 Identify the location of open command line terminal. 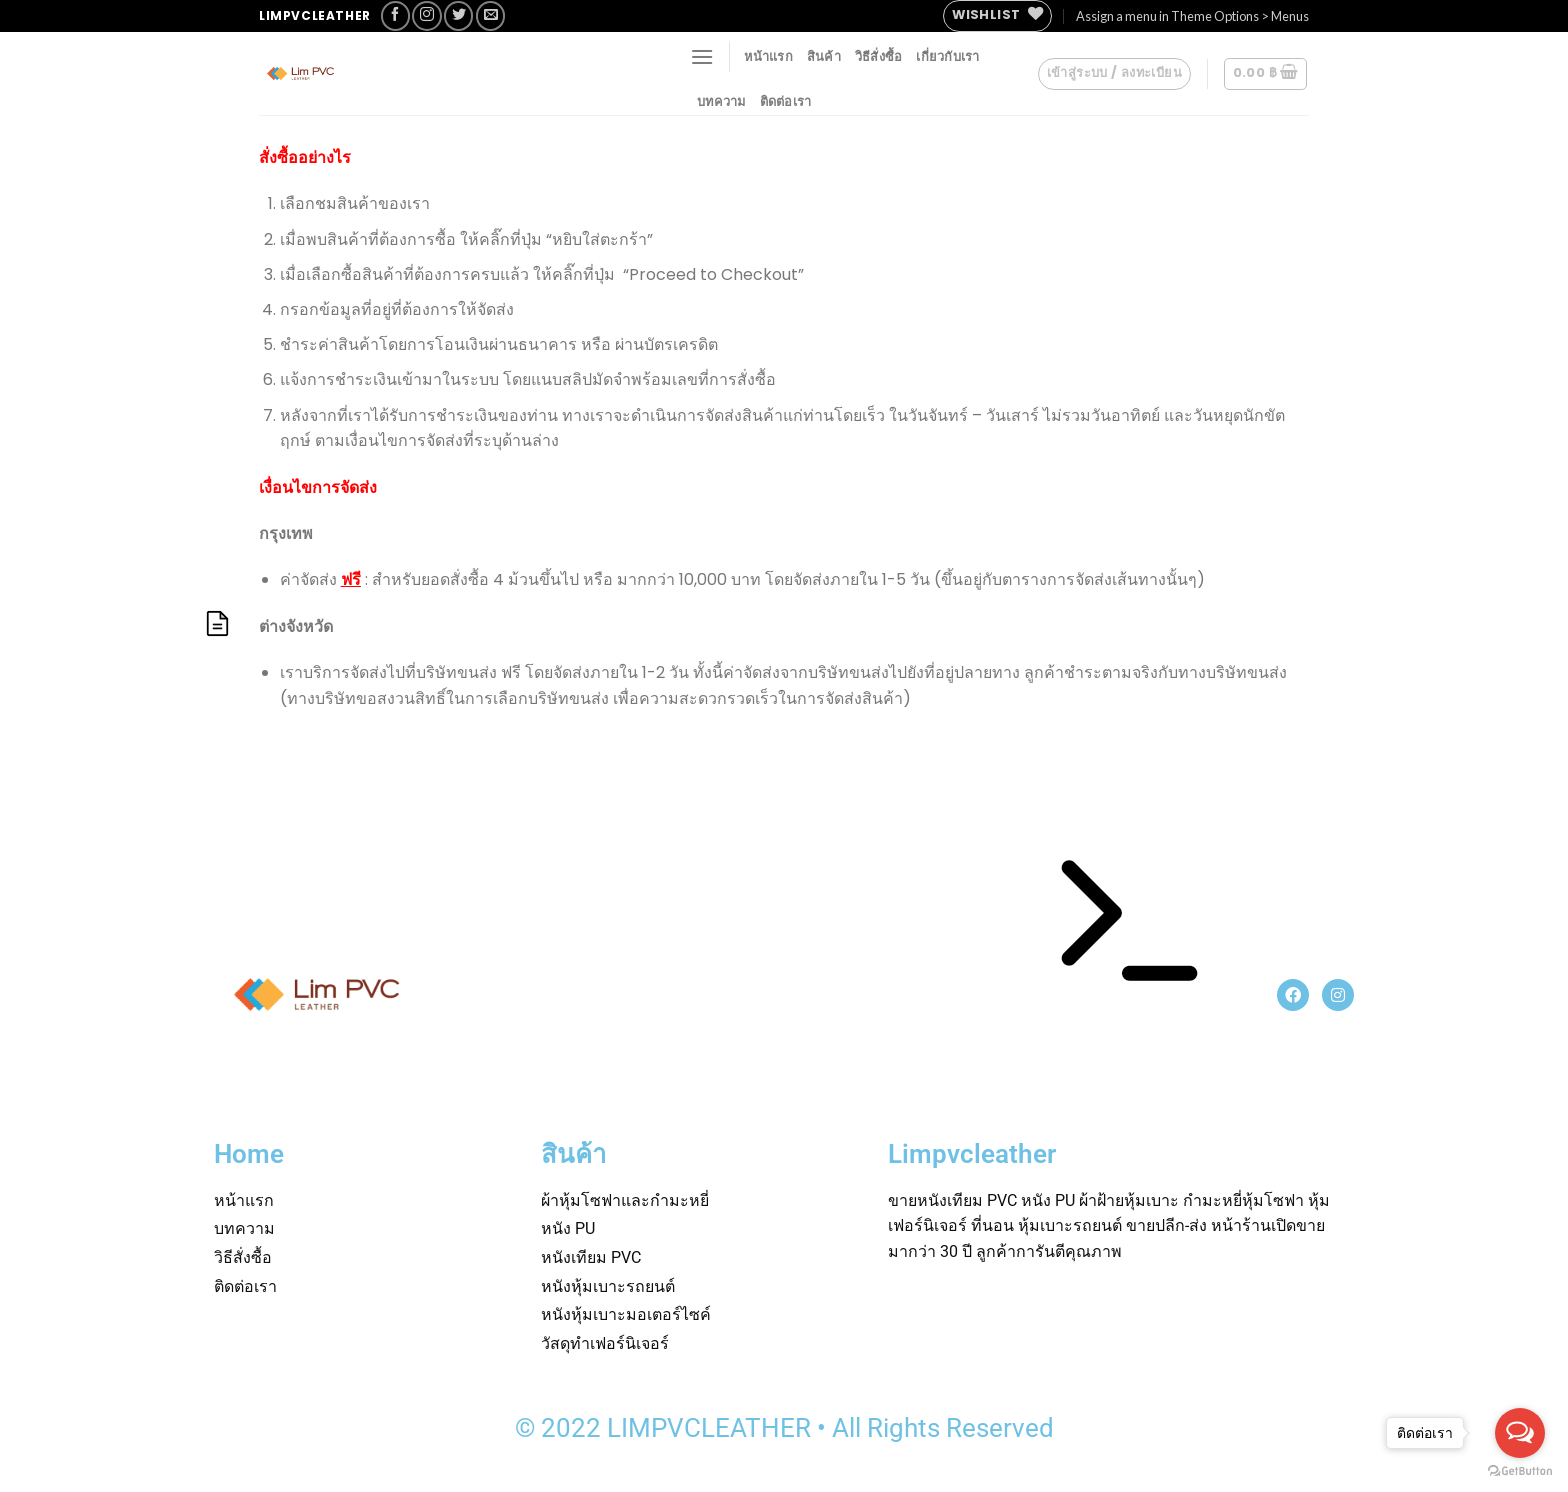
(1129, 920).